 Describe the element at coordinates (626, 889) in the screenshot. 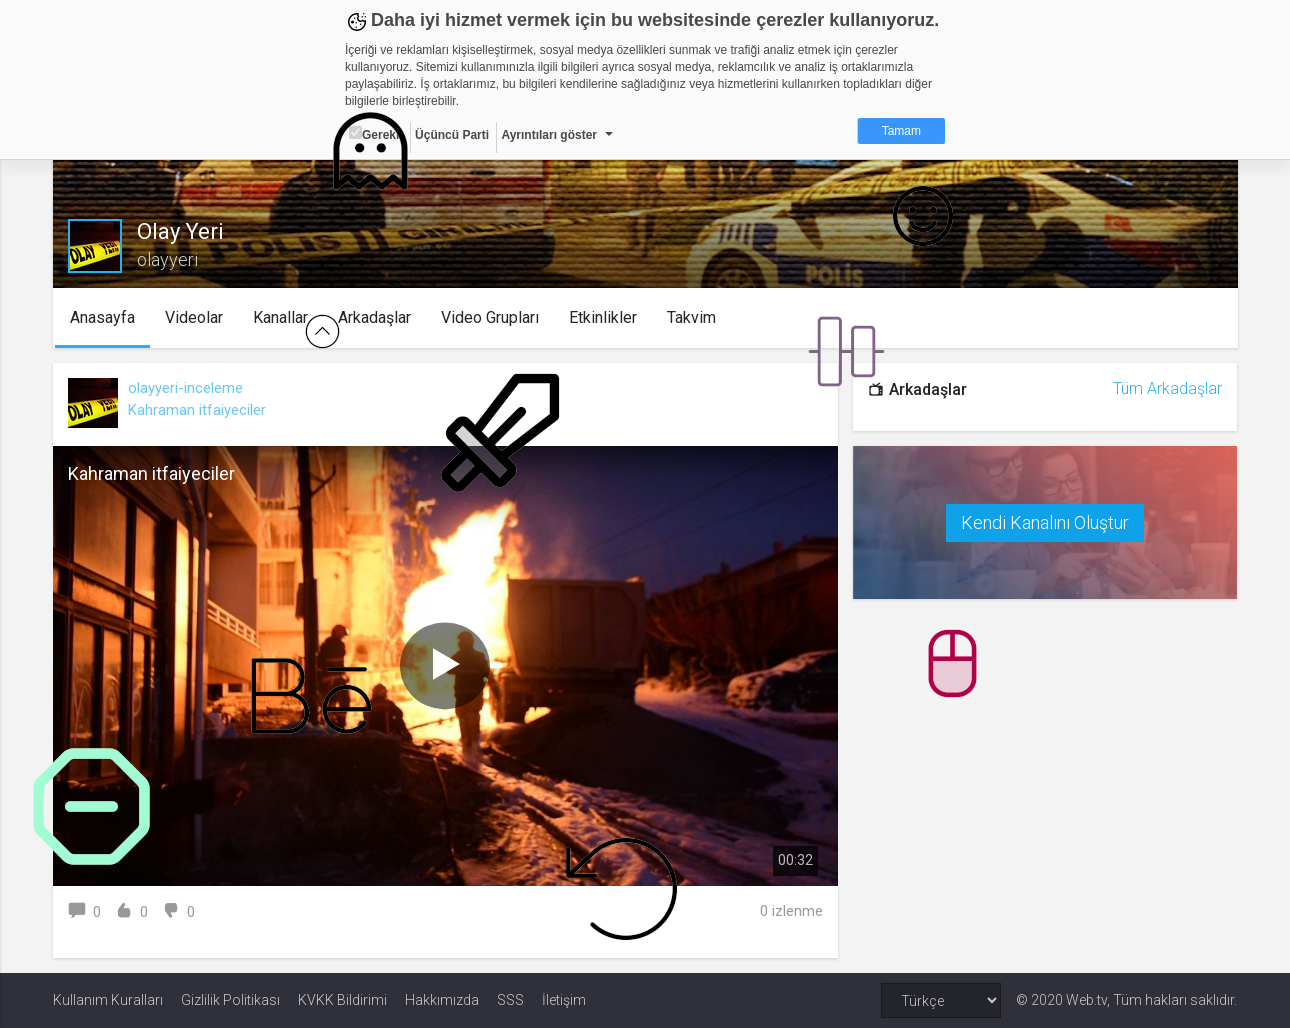

I see `undo last action` at that location.